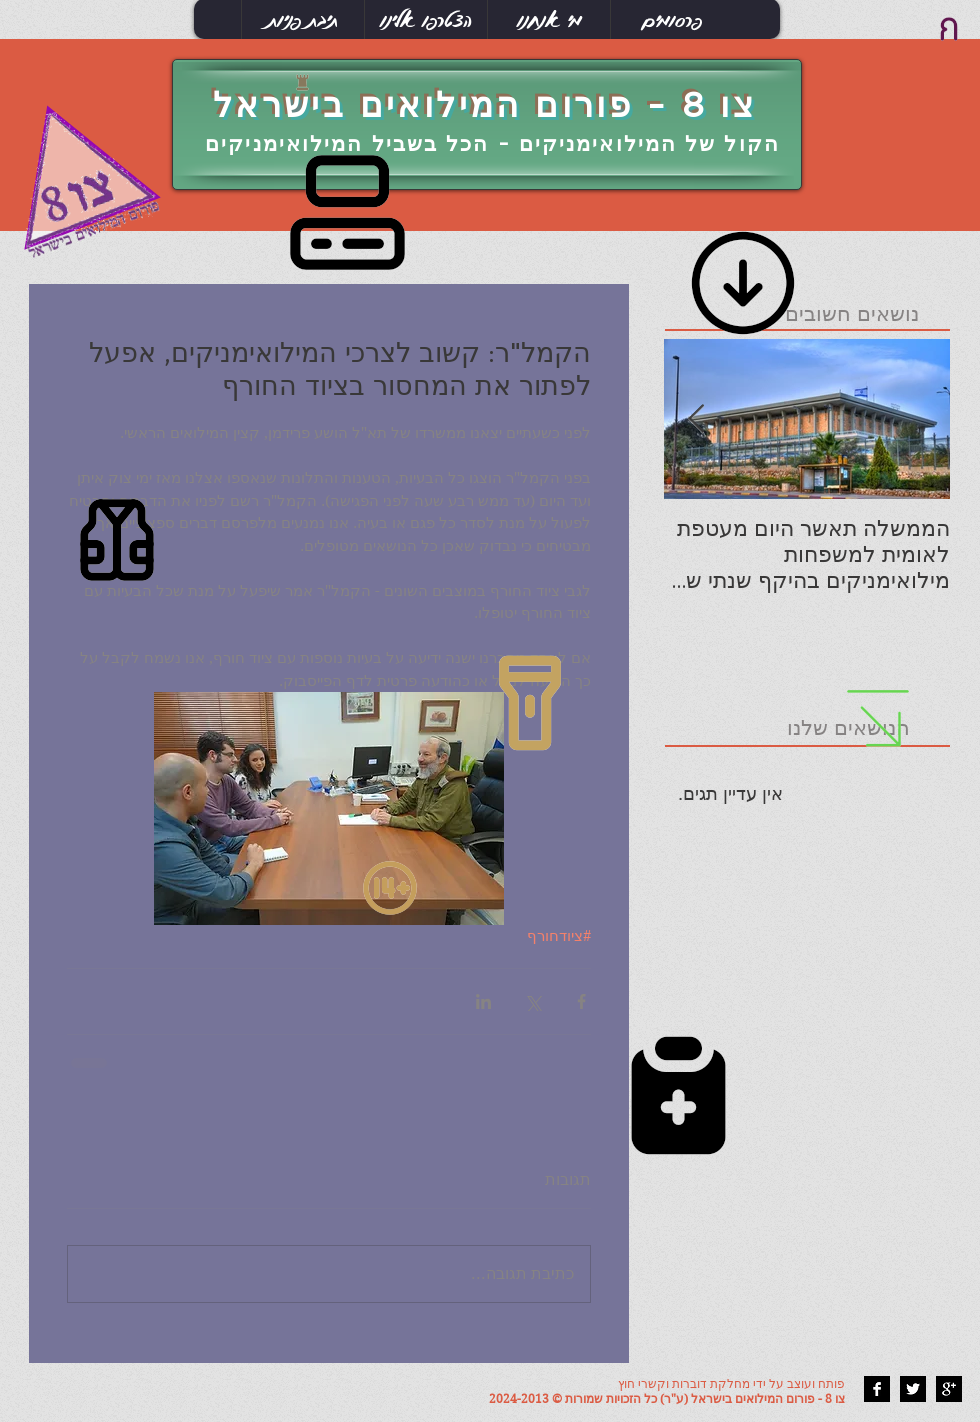 The height and width of the screenshot is (1422, 980). I want to click on access desktop or computer settings, so click(347, 212).